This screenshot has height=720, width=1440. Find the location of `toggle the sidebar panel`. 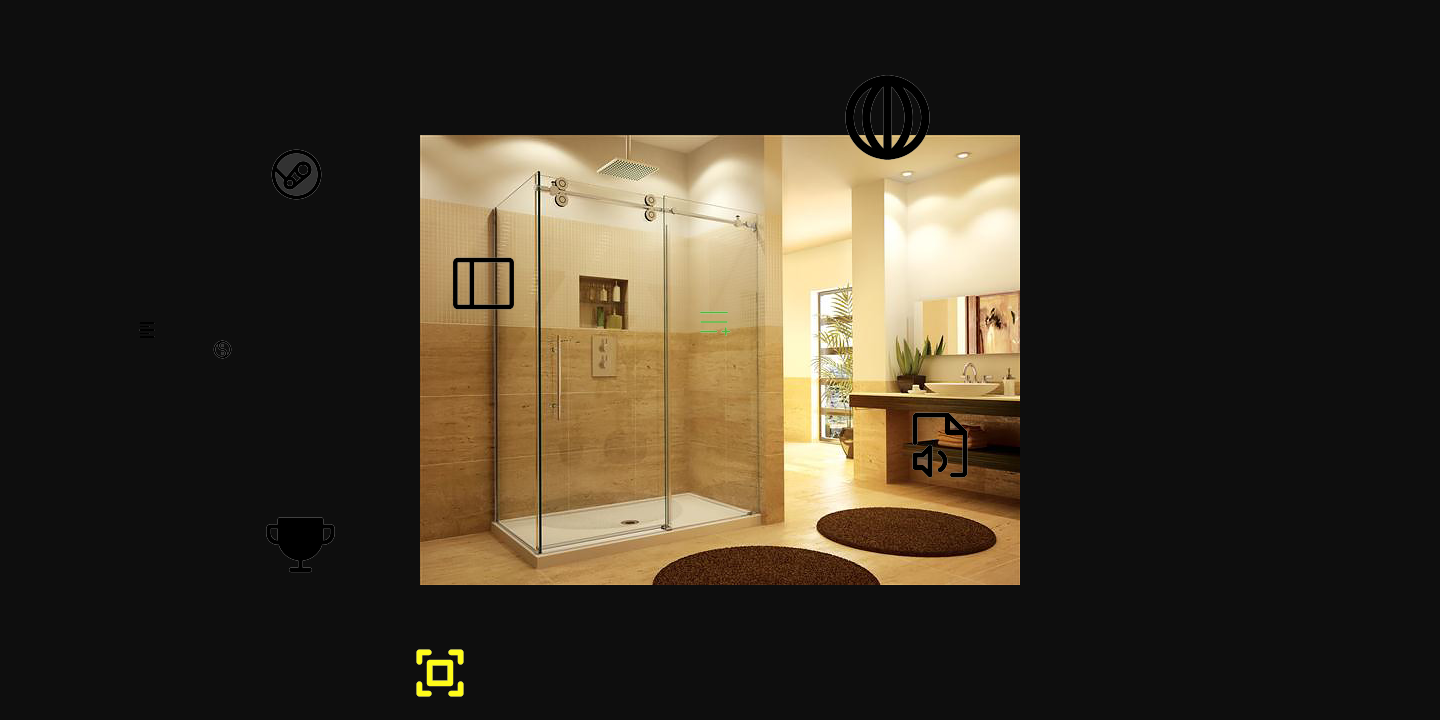

toggle the sidebar panel is located at coordinates (483, 283).